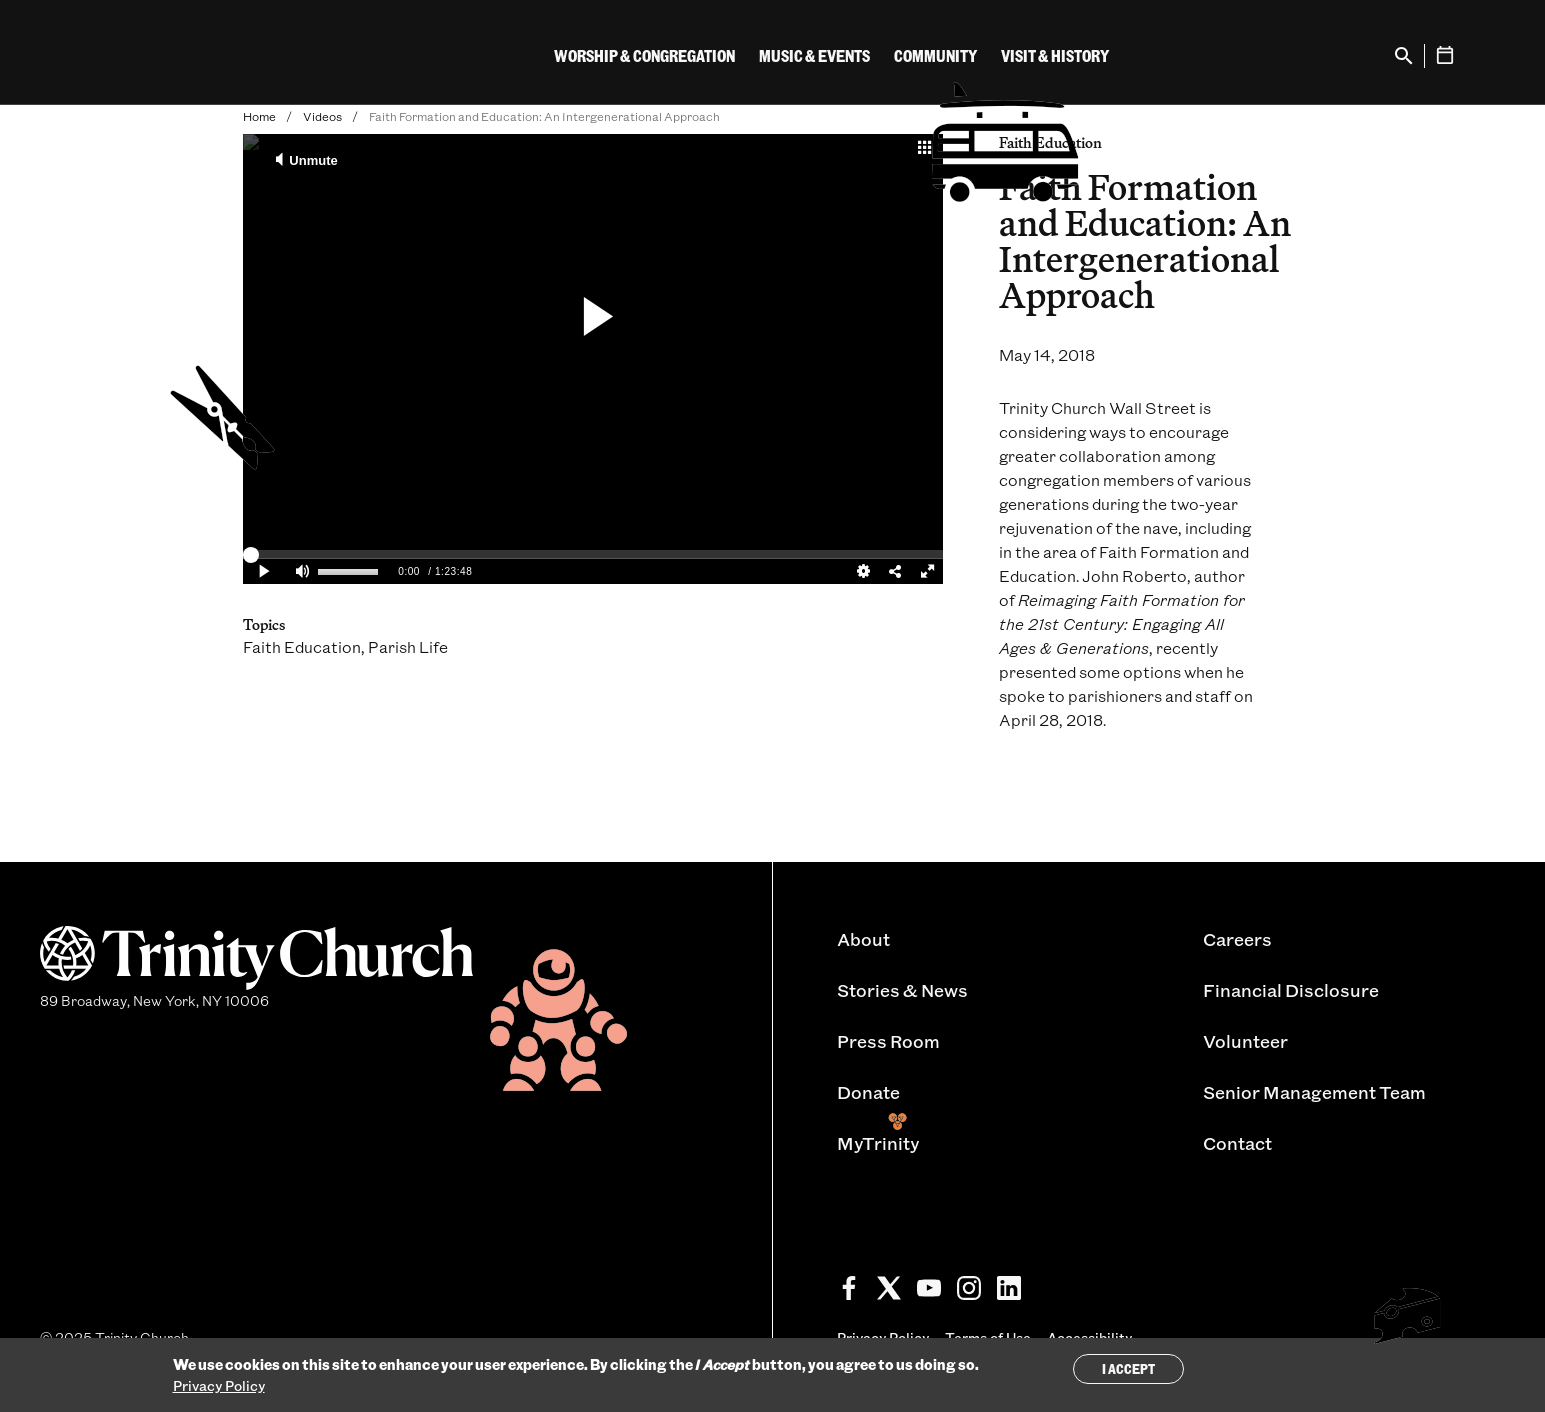  I want to click on browse surf or beach-related activities, so click(1005, 136).